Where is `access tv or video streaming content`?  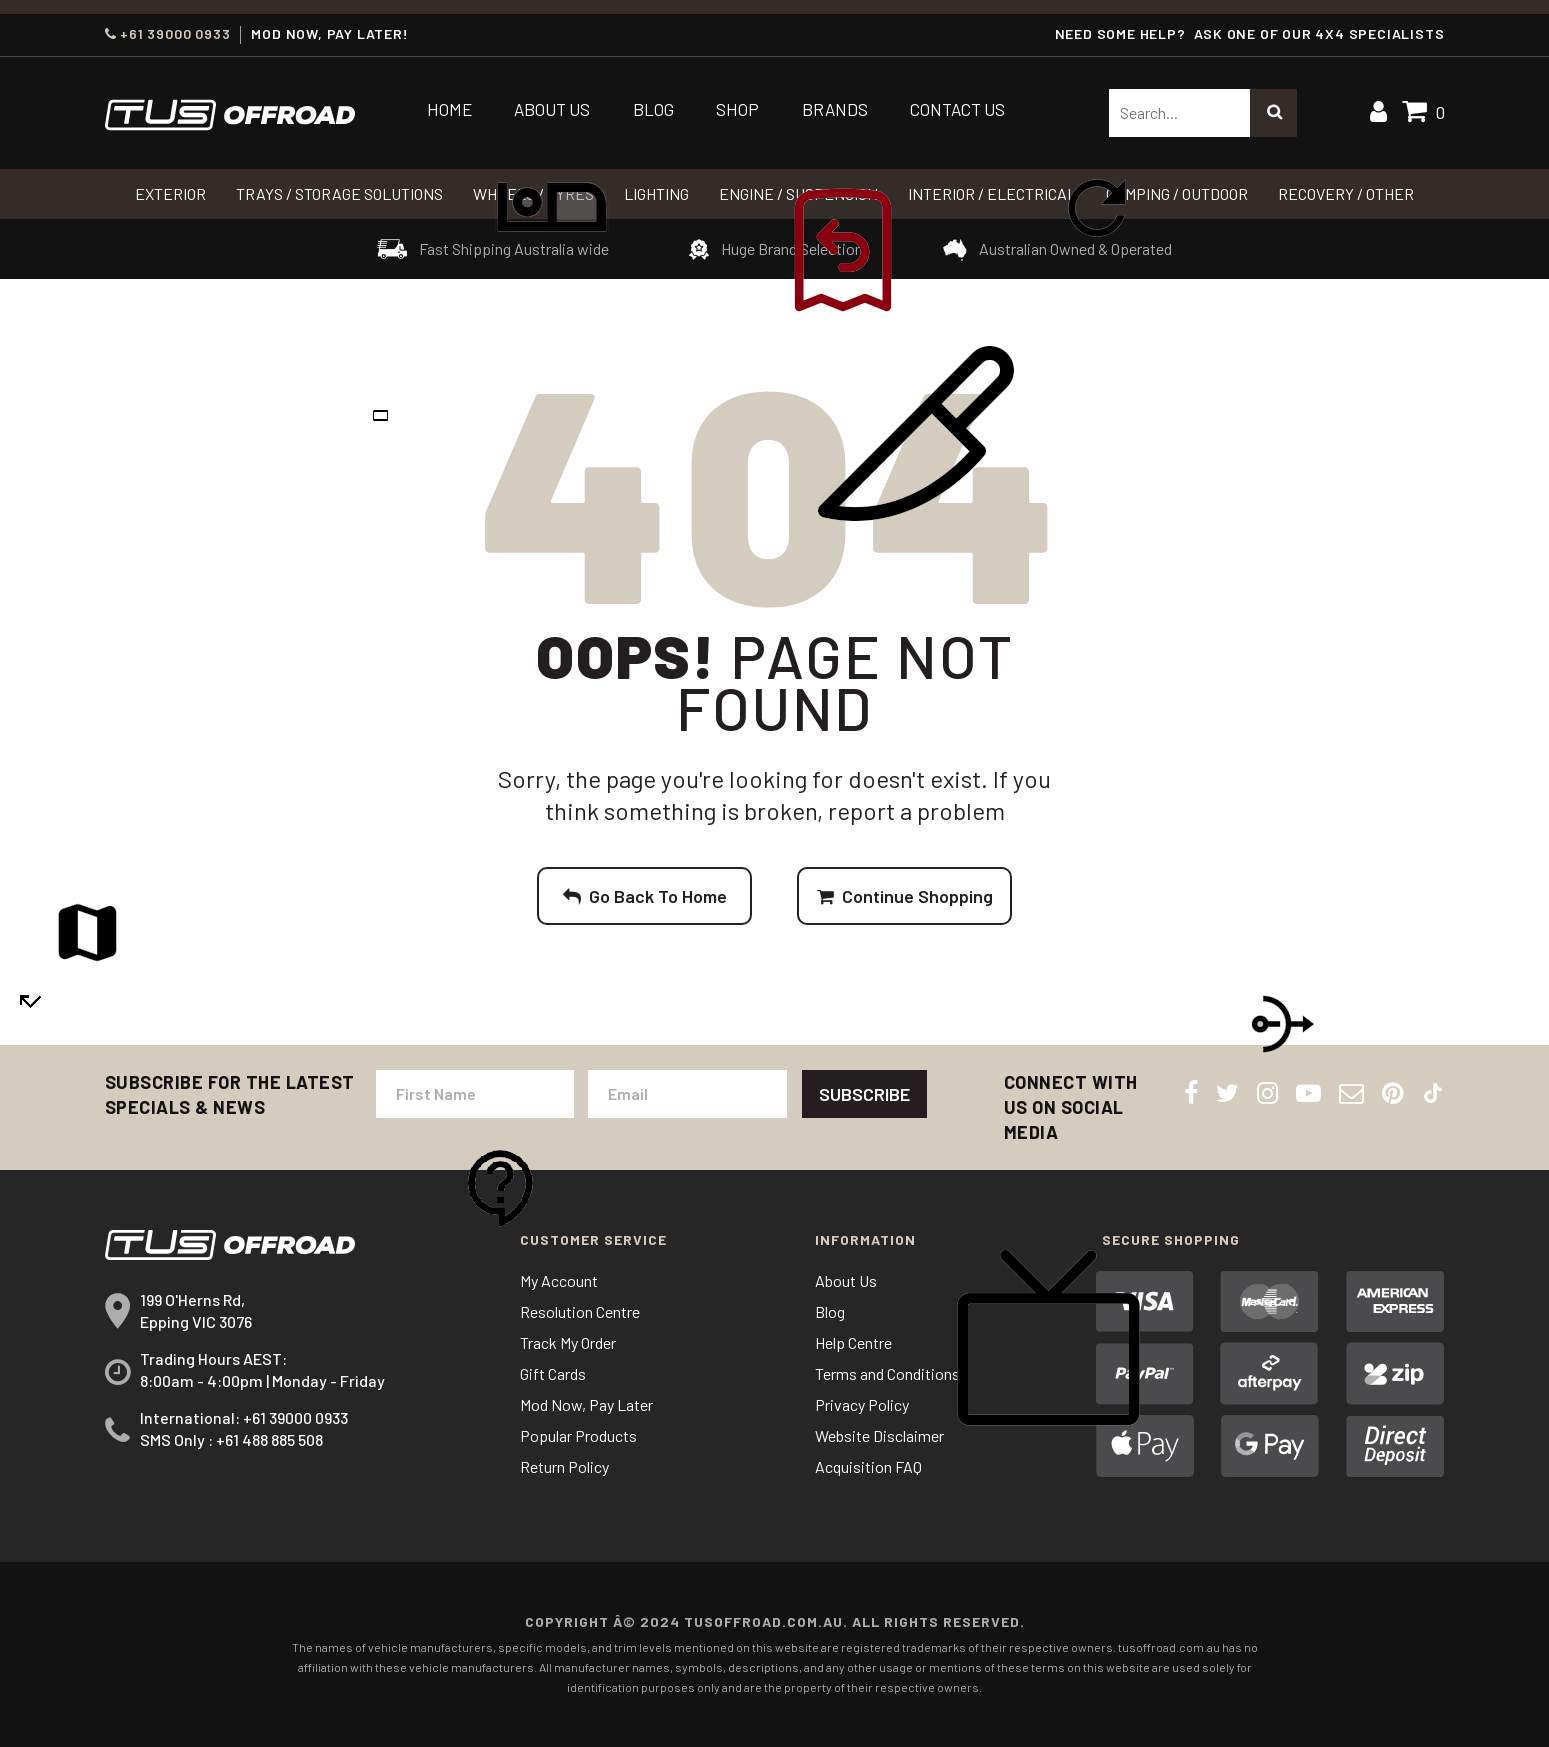 access tv or video streaming content is located at coordinates (1048, 1348).